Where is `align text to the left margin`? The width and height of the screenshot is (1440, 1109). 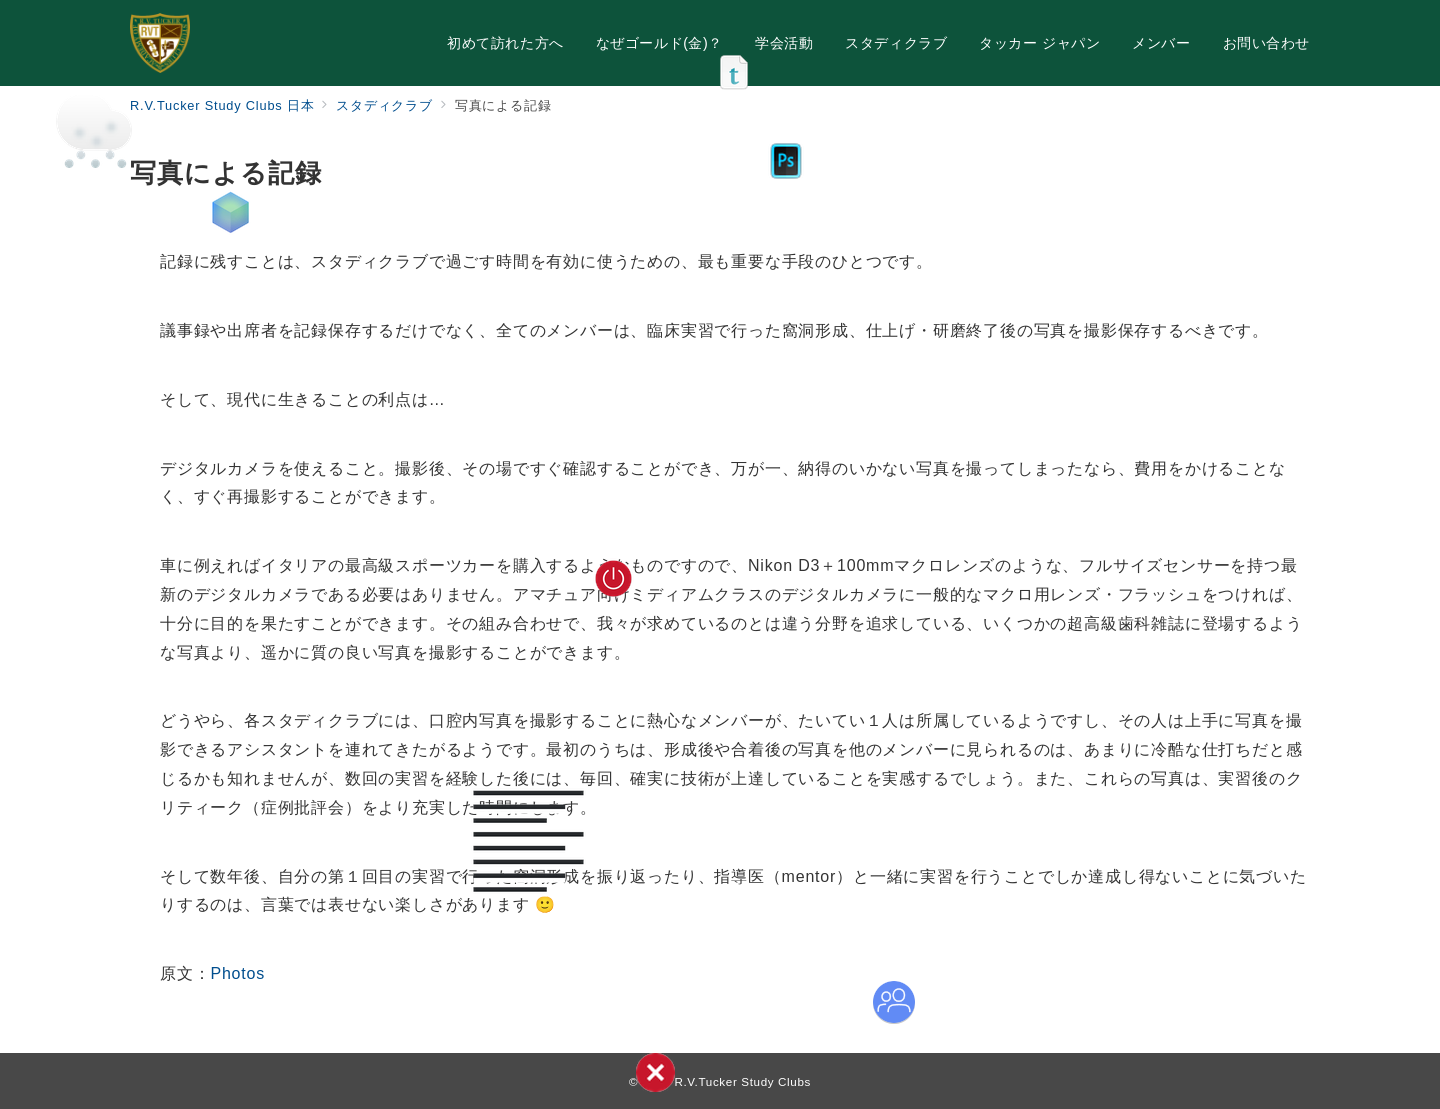 align text to the left margin is located at coordinates (528, 843).